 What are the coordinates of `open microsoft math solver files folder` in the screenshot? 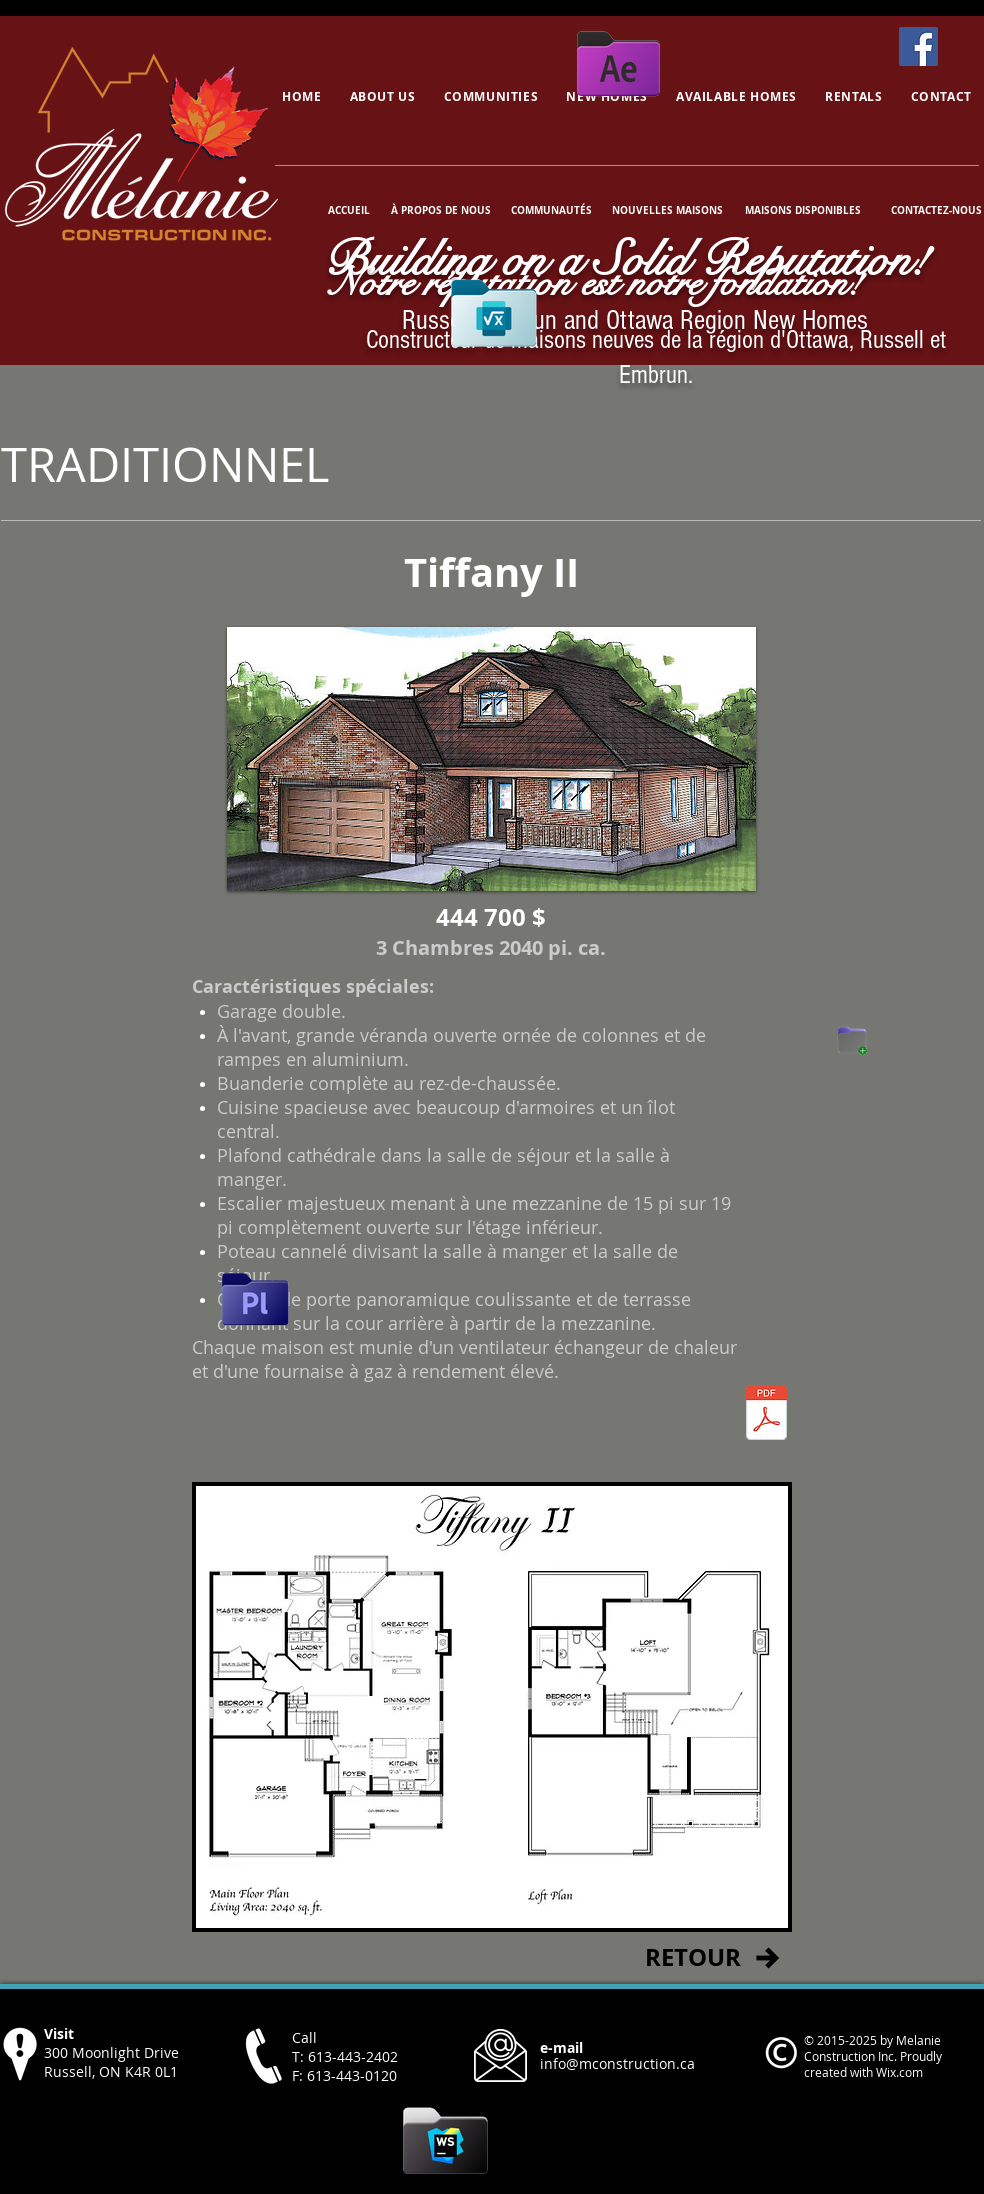 It's located at (493, 315).